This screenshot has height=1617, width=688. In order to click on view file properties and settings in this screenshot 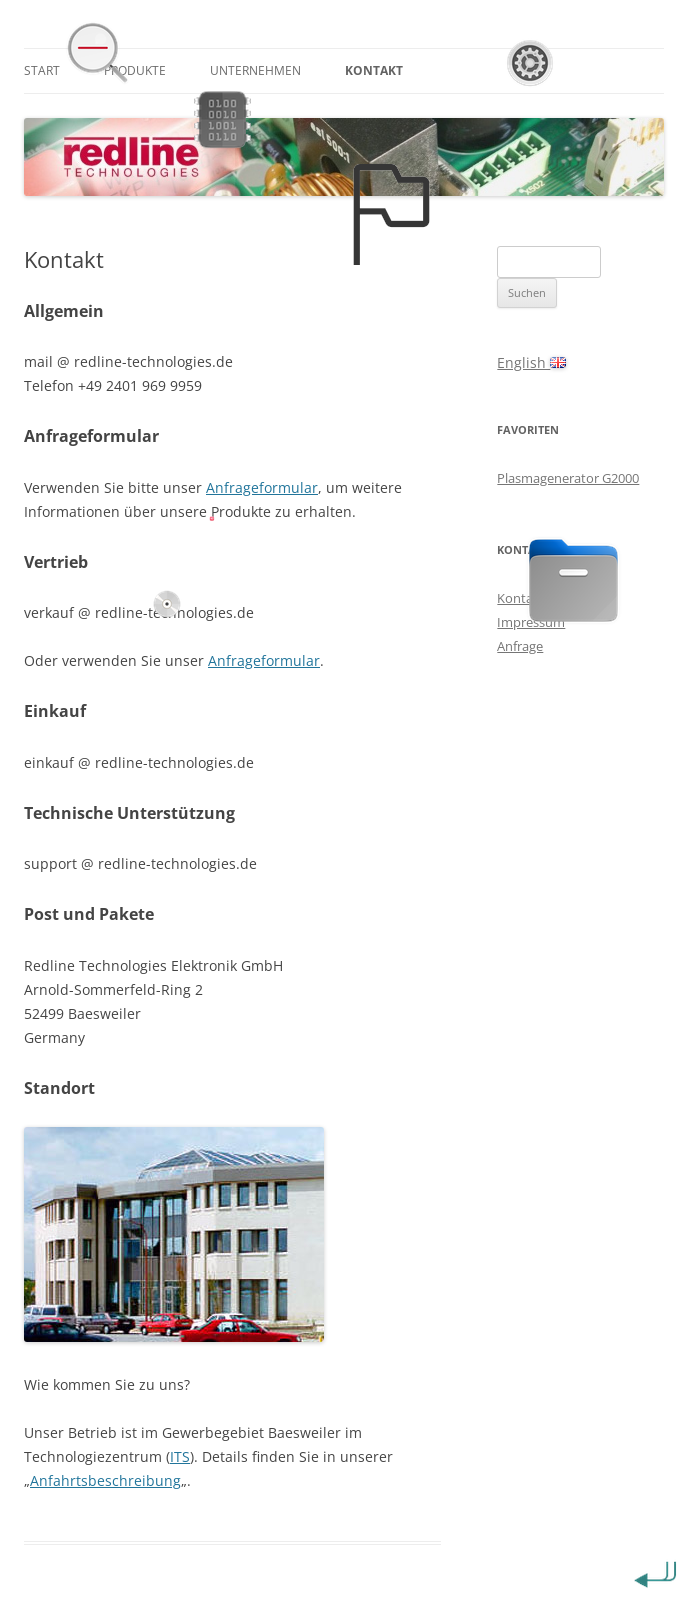, I will do `click(530, 63)`.